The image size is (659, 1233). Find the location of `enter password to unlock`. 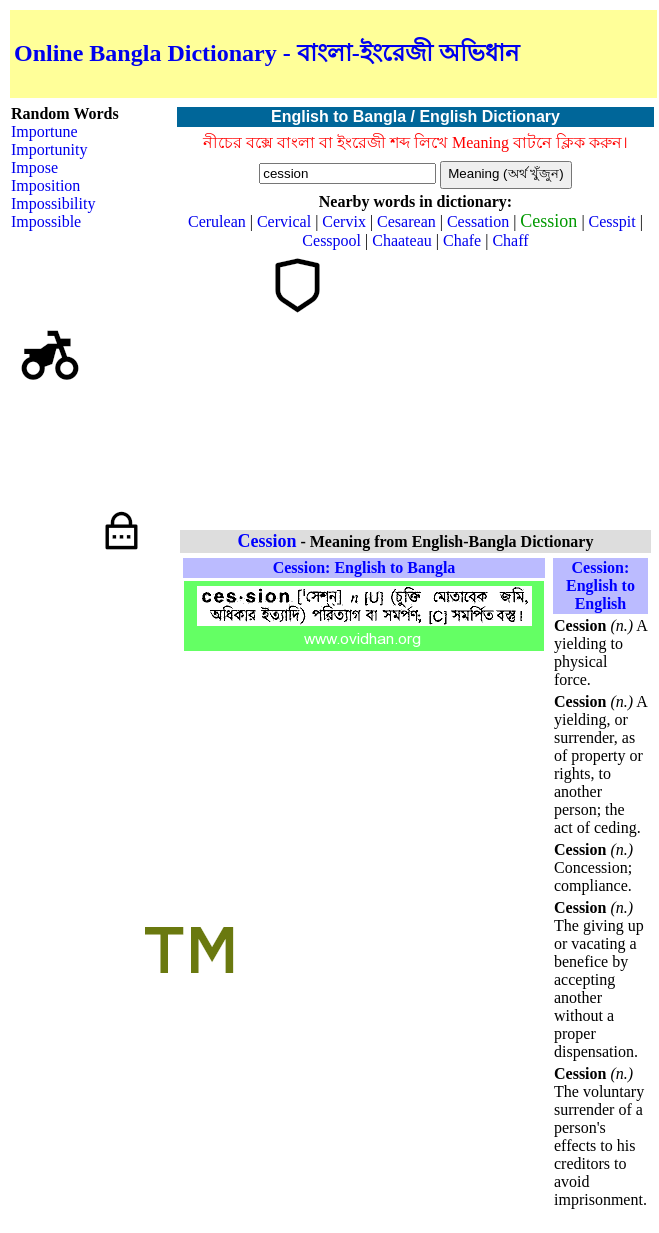

enter password to unlock is located at coordinates (121, 531).